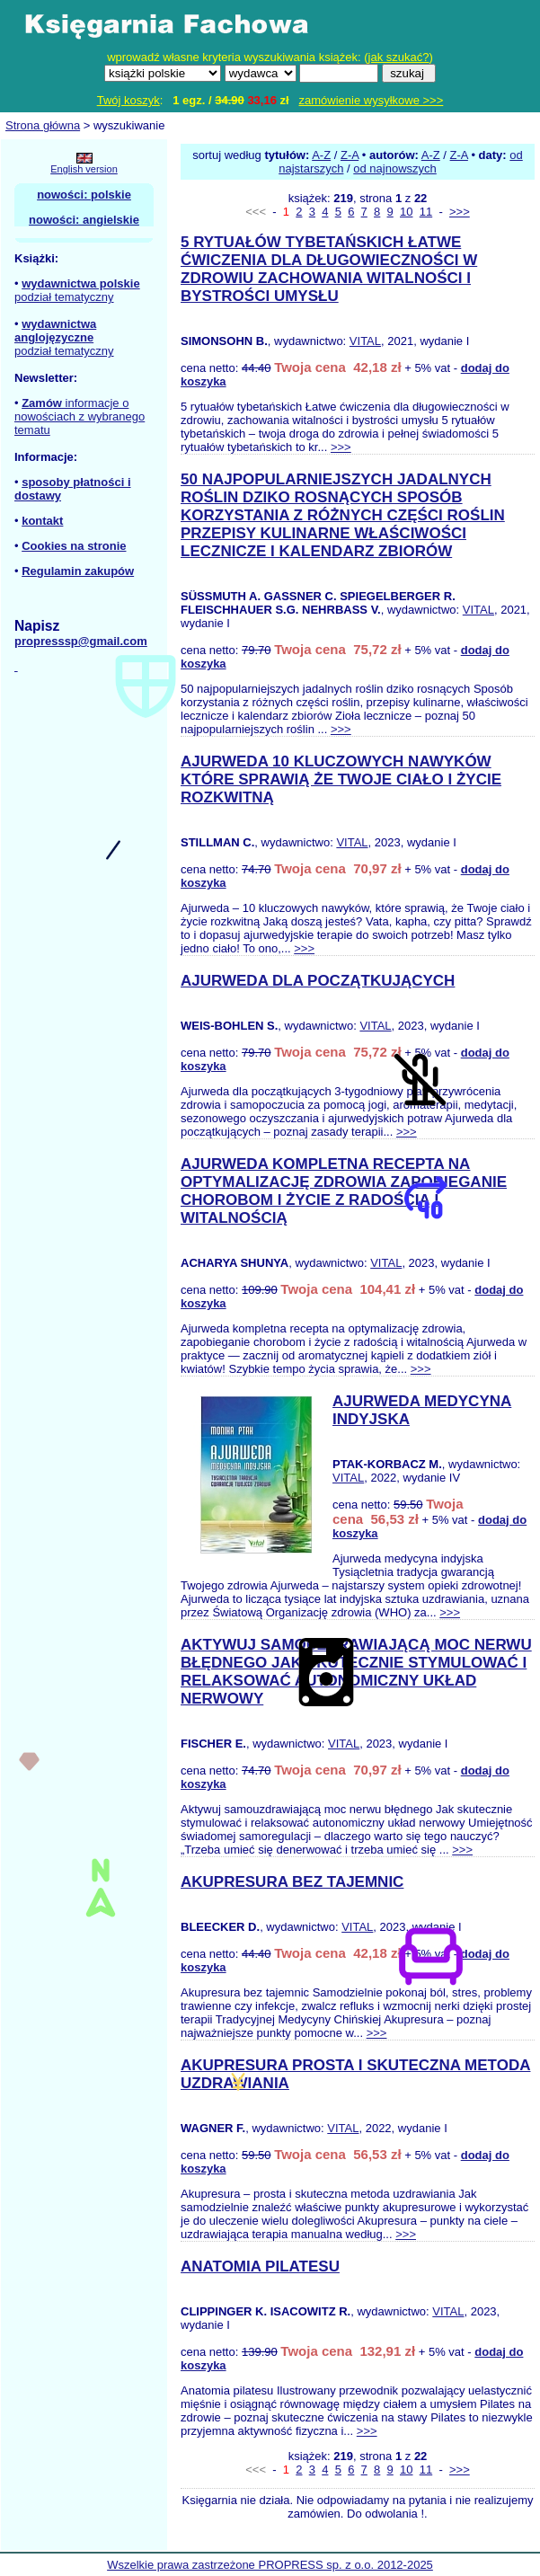  What do you see at coordinates (101, 1888) in the screenshot?
I see `orient map to face north` at bounding box center [101, 1888].